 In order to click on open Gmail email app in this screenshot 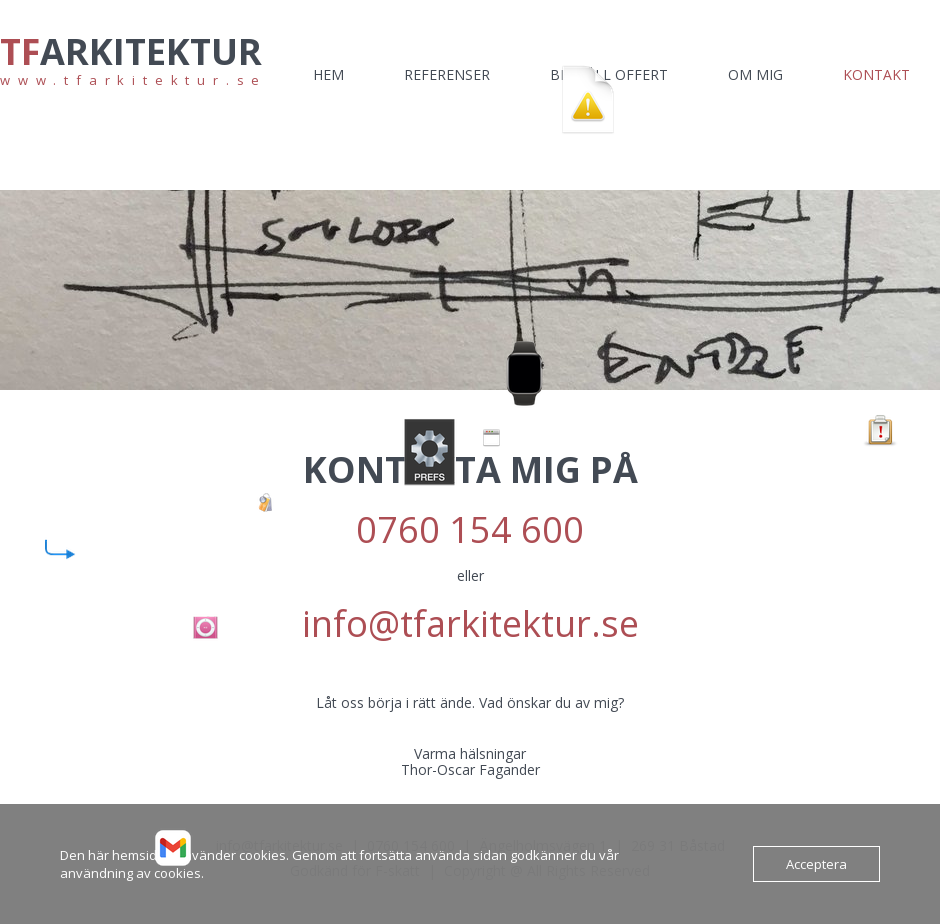, I will do `click(173, 848)`.